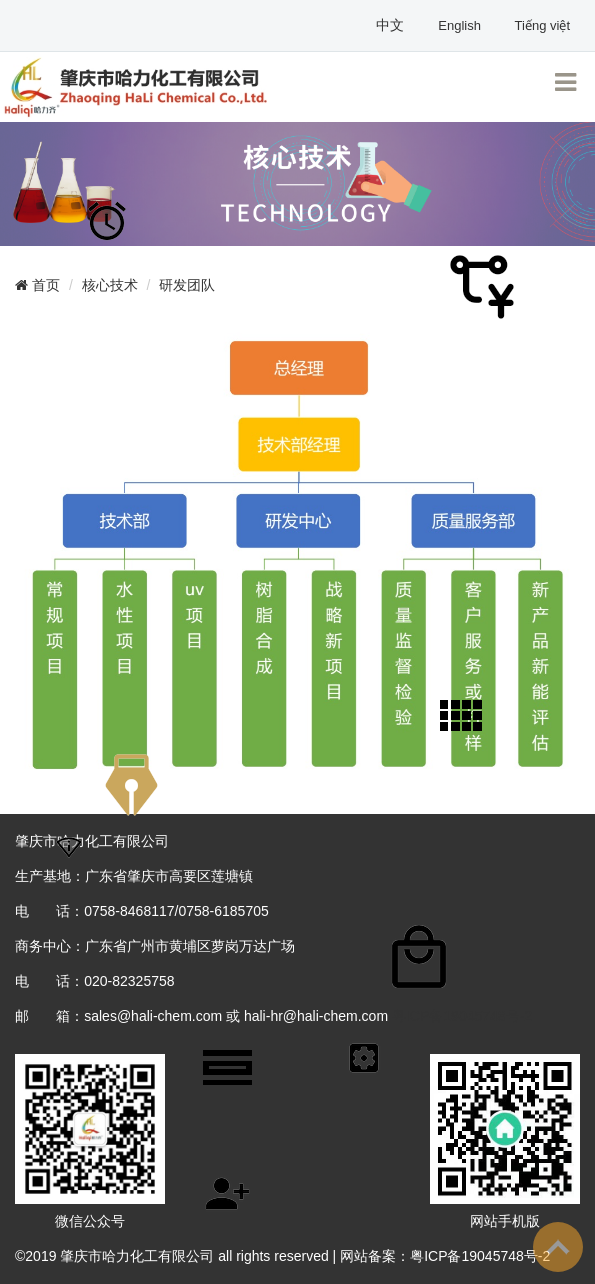 This screenshot has width=595, height=1284. I want to click on view wifi network information, so click(69, 847).